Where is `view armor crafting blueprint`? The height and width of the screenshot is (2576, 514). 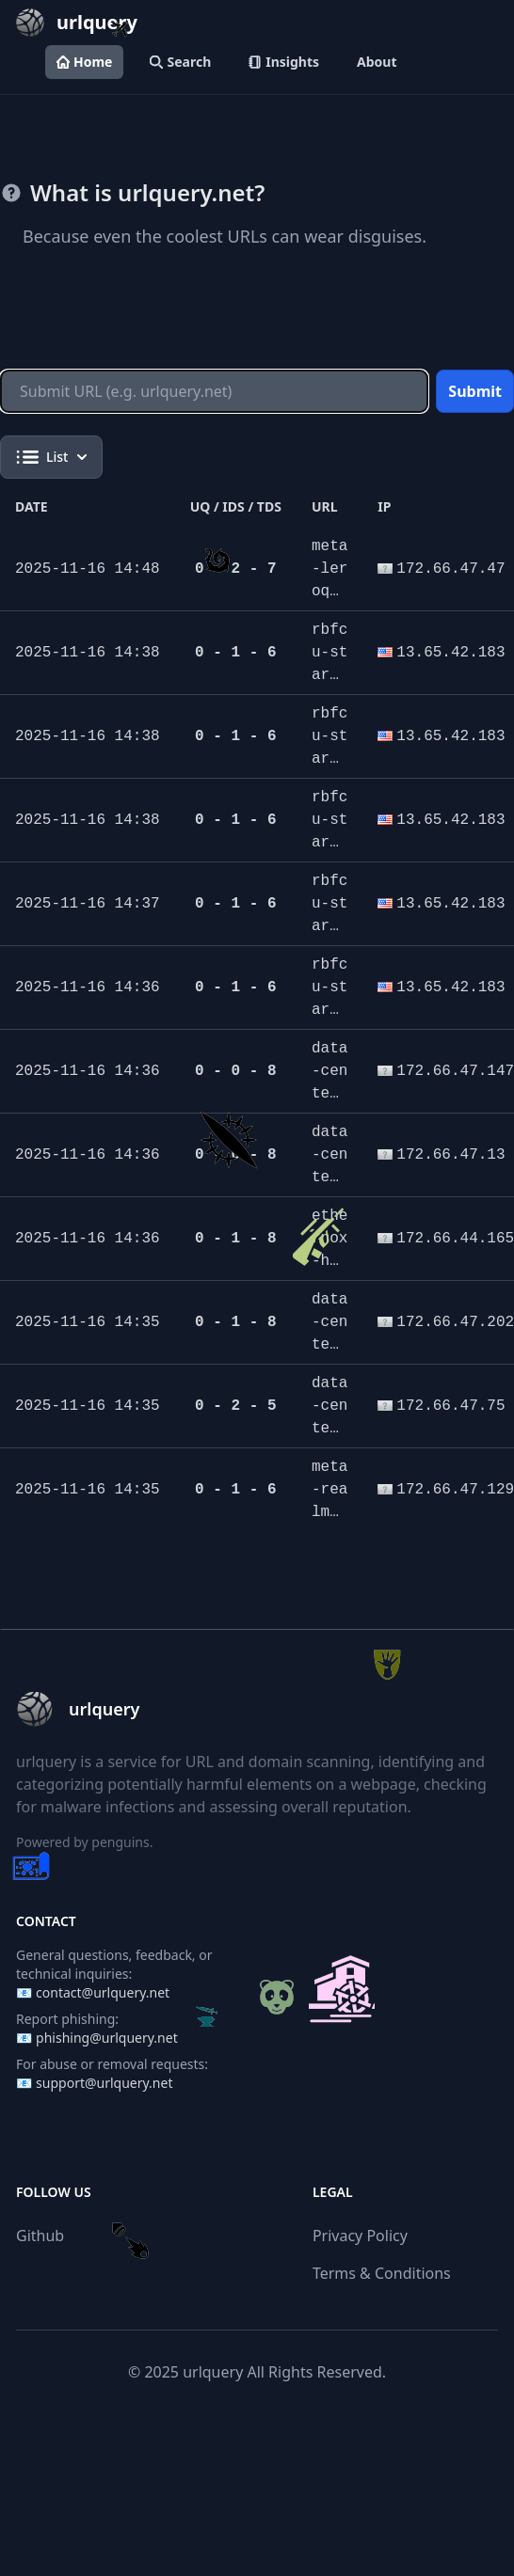
view armor crafting blueprint is located at coordinates (31, 1866).